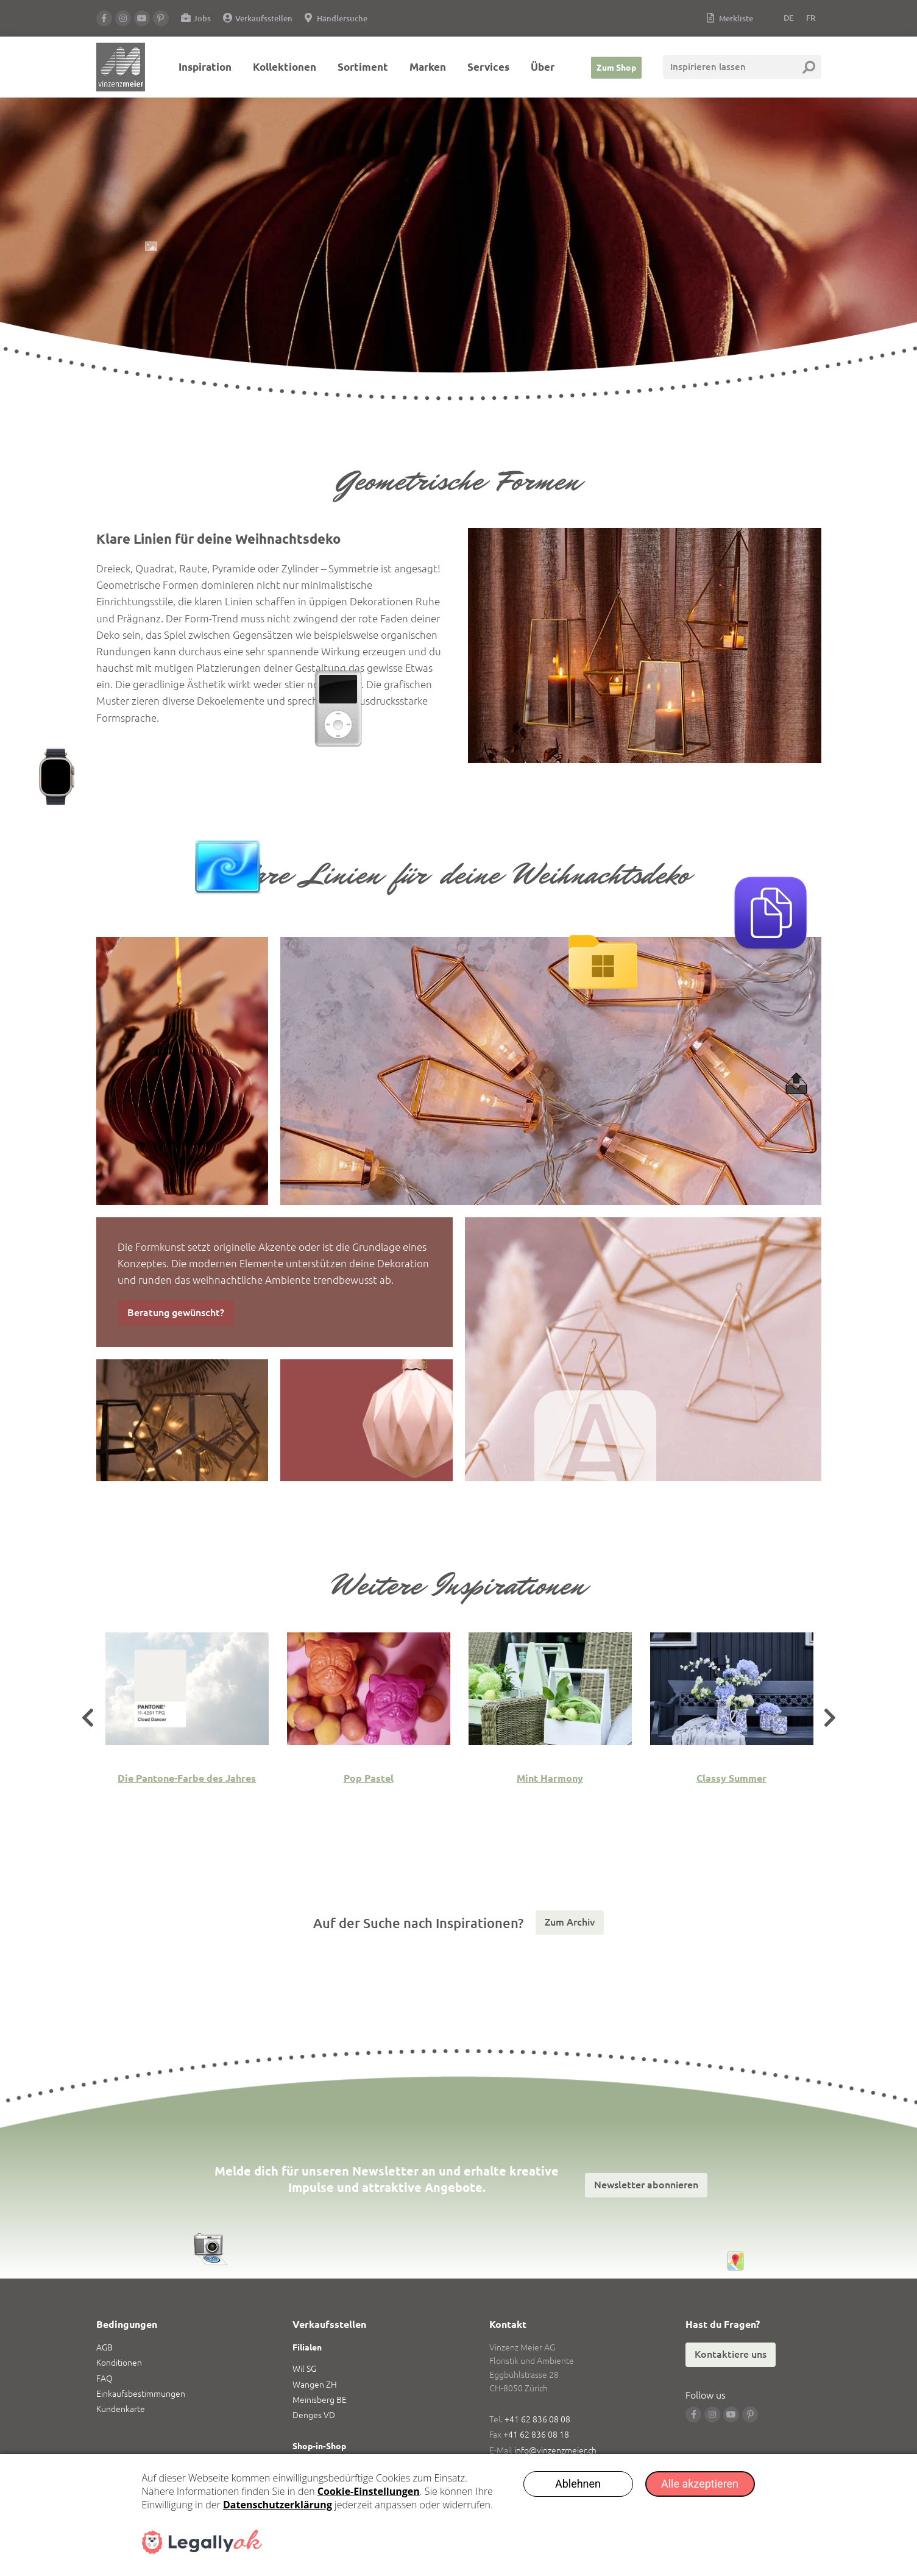  Describe the element at coordinates (770, 913) in the screenshot. I see `duplicate or copy a document` at that location.